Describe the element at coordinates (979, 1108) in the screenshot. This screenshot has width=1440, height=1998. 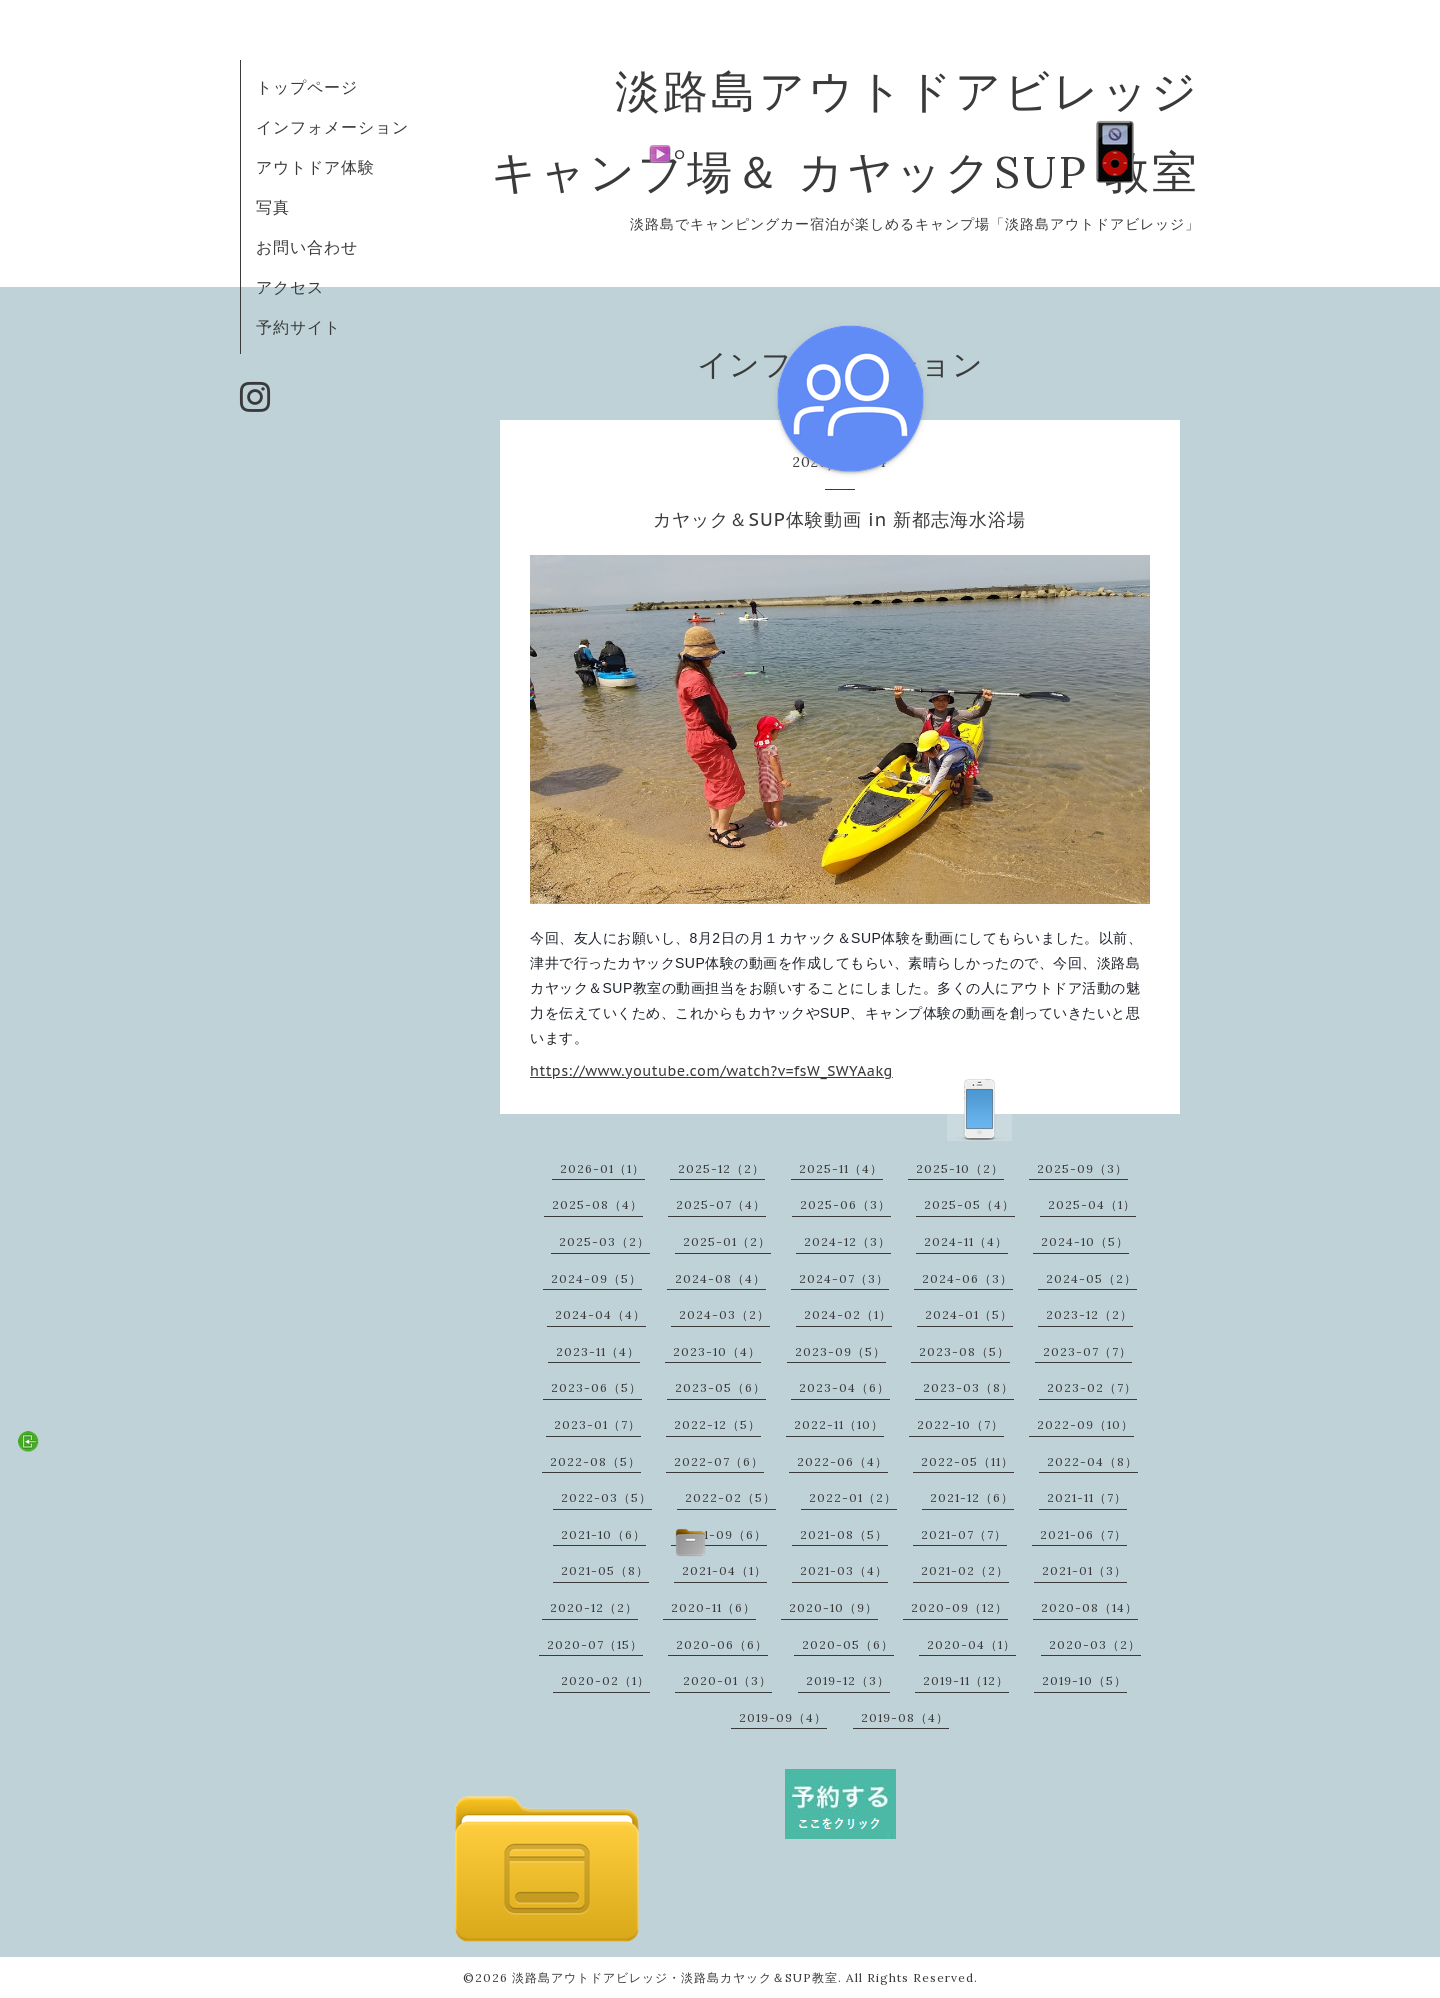
I see `connect or sync a white iPhone device` at that location.